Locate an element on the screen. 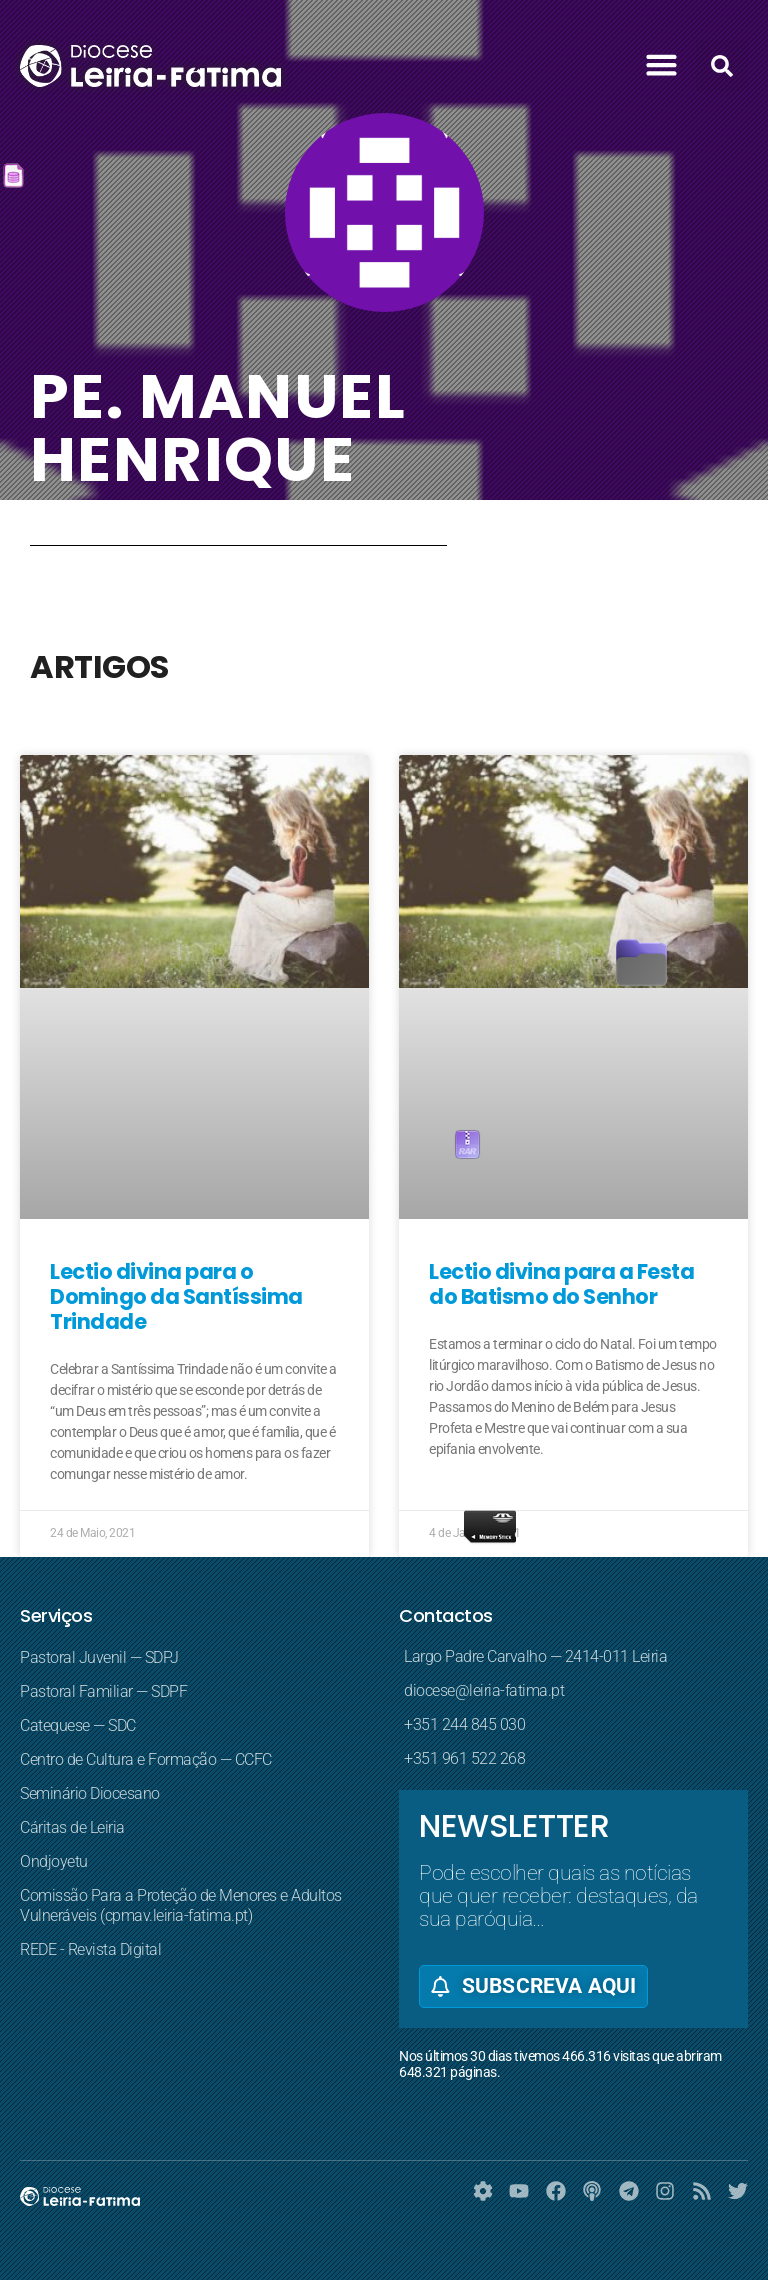  access memory stick storage device is located at coordinates (490, 1527).